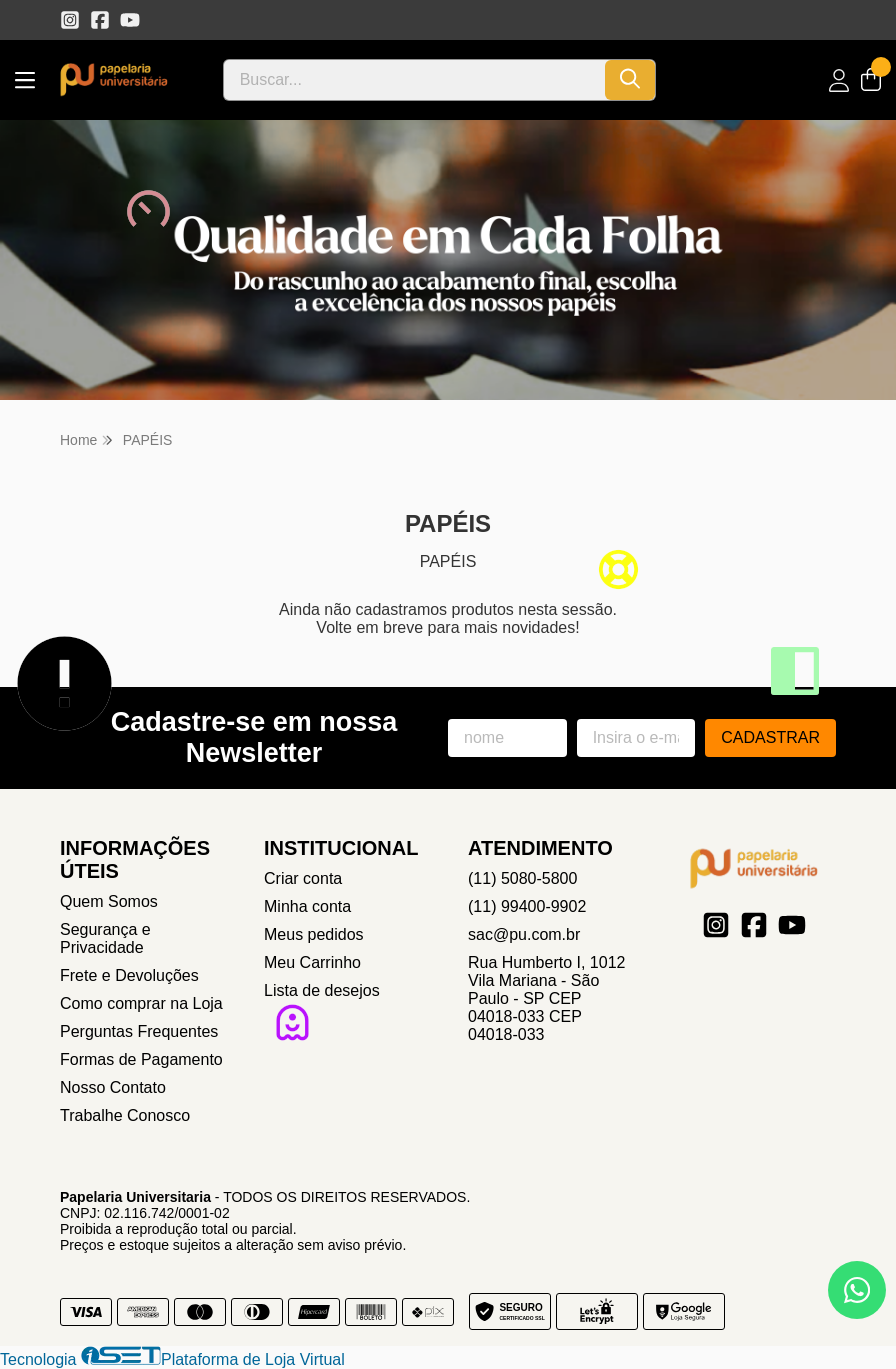 This screenshot has width=896, height=1369. I want to click on access help or support center, so click(618, 569).